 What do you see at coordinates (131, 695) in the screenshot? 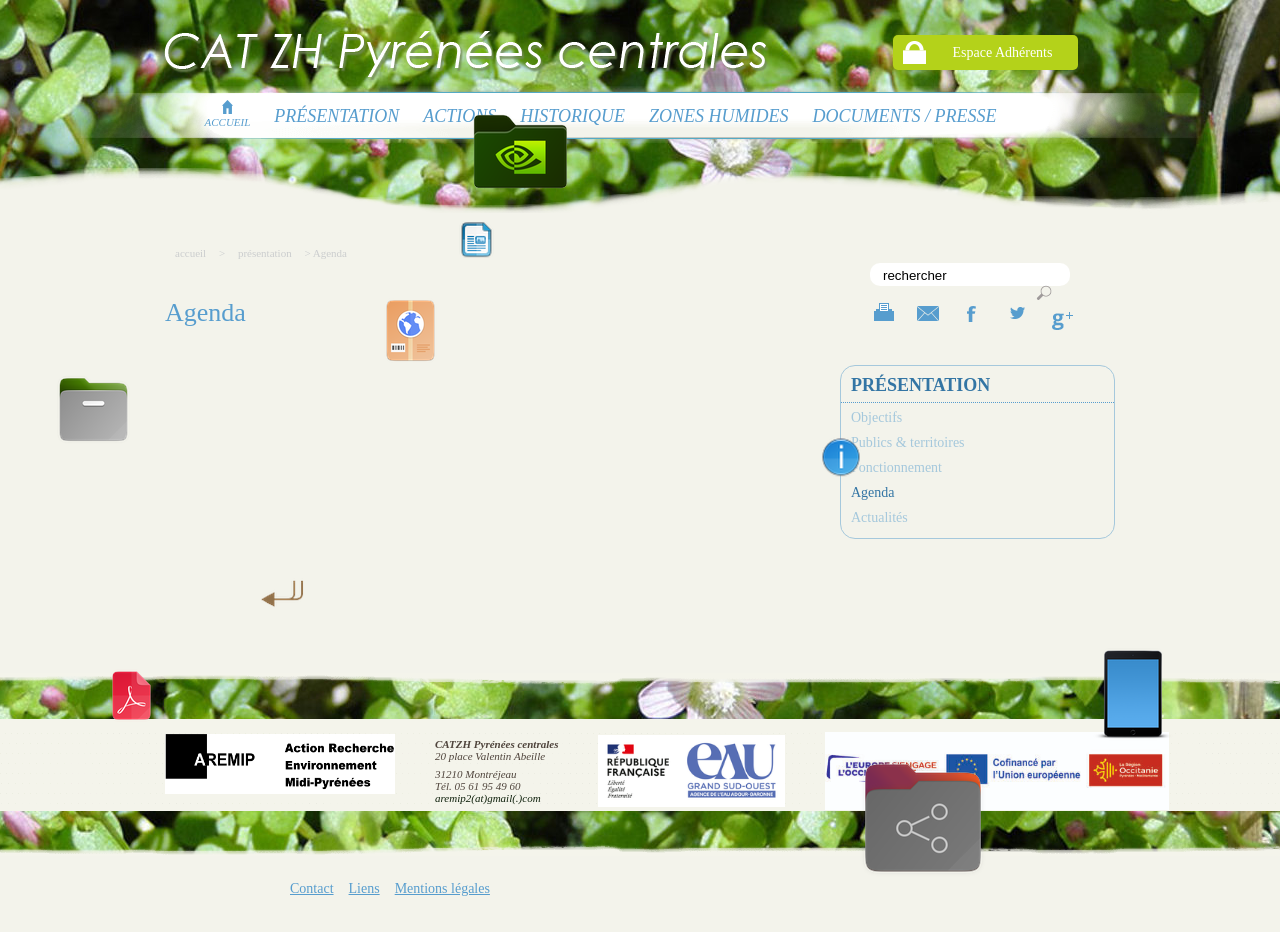
I see `open a PDF document` at bounding box center [131, 695].